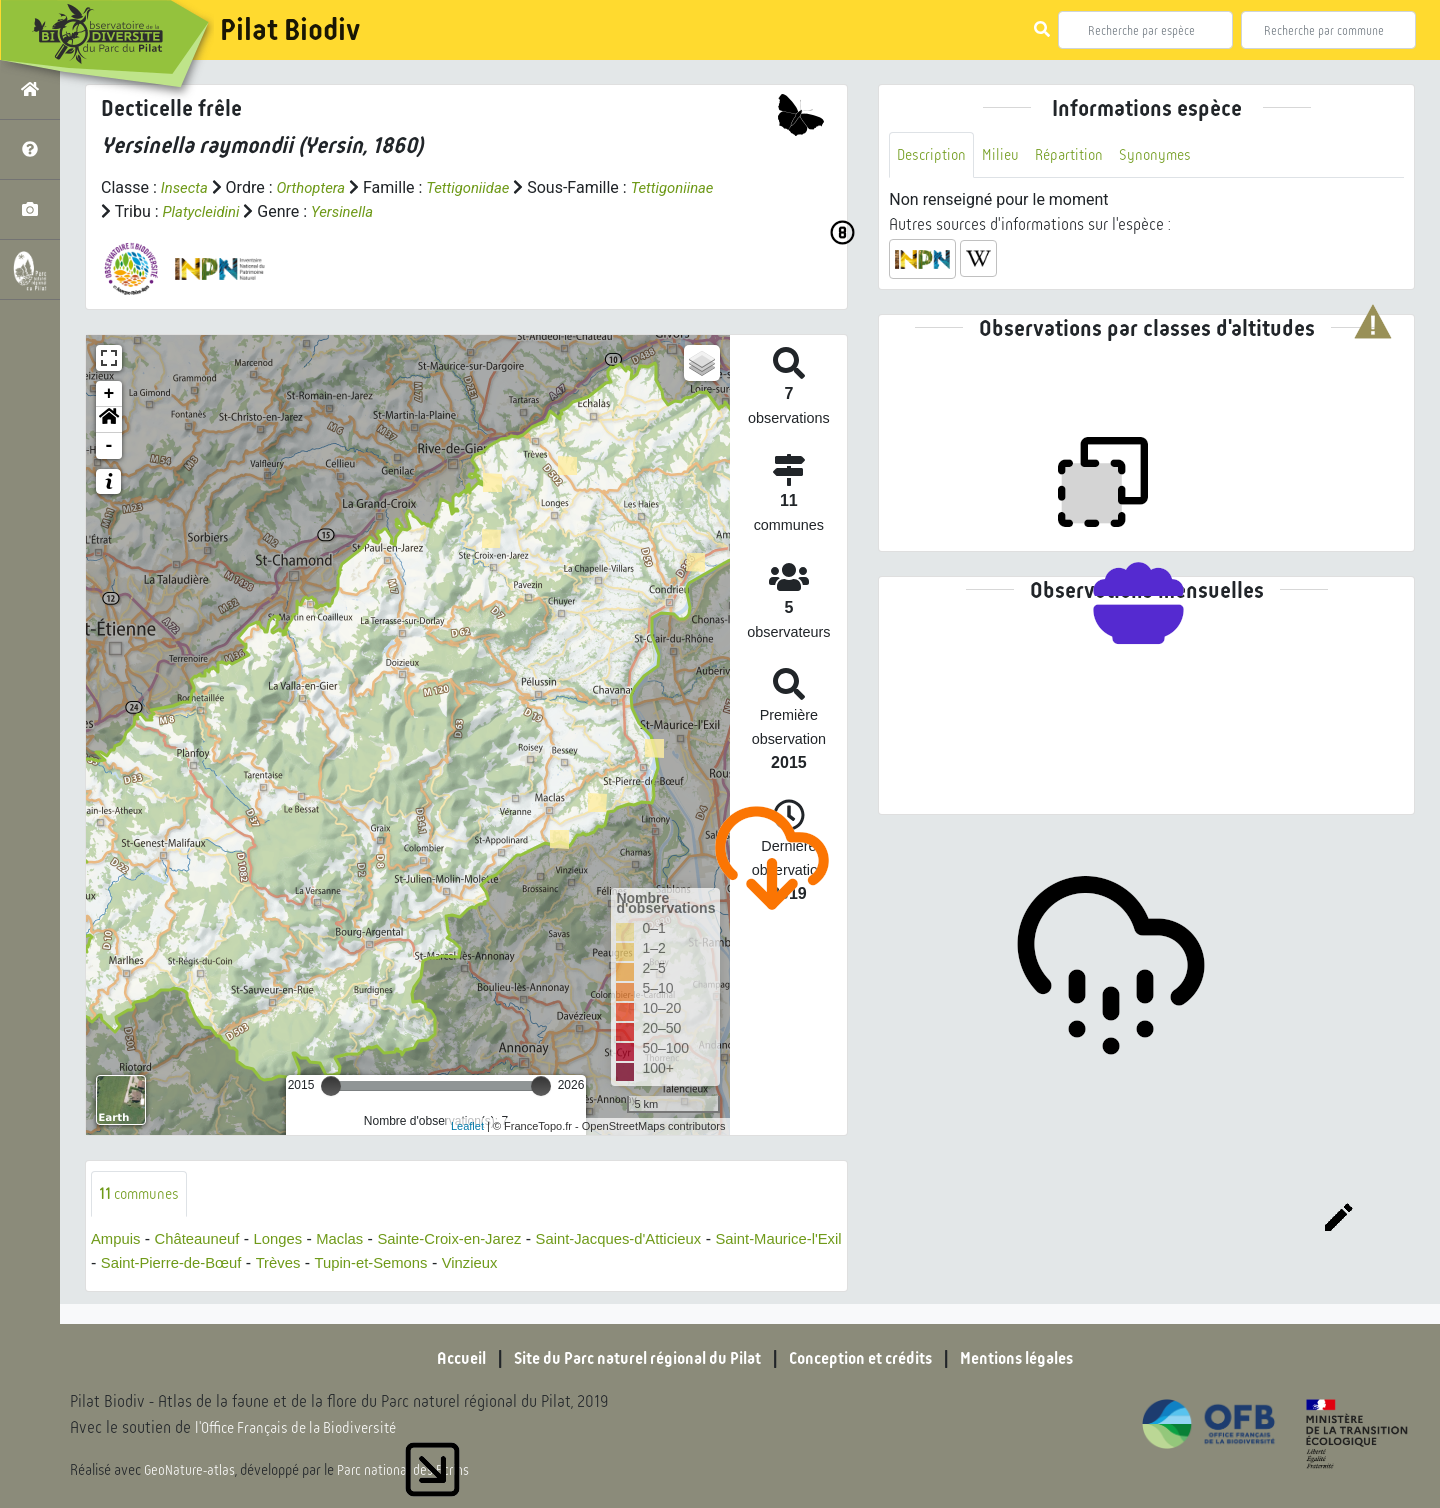  Describe the element at coordinates (1372, 321) in the screenshot. I see `indicates a warning or alert condition` at that location.